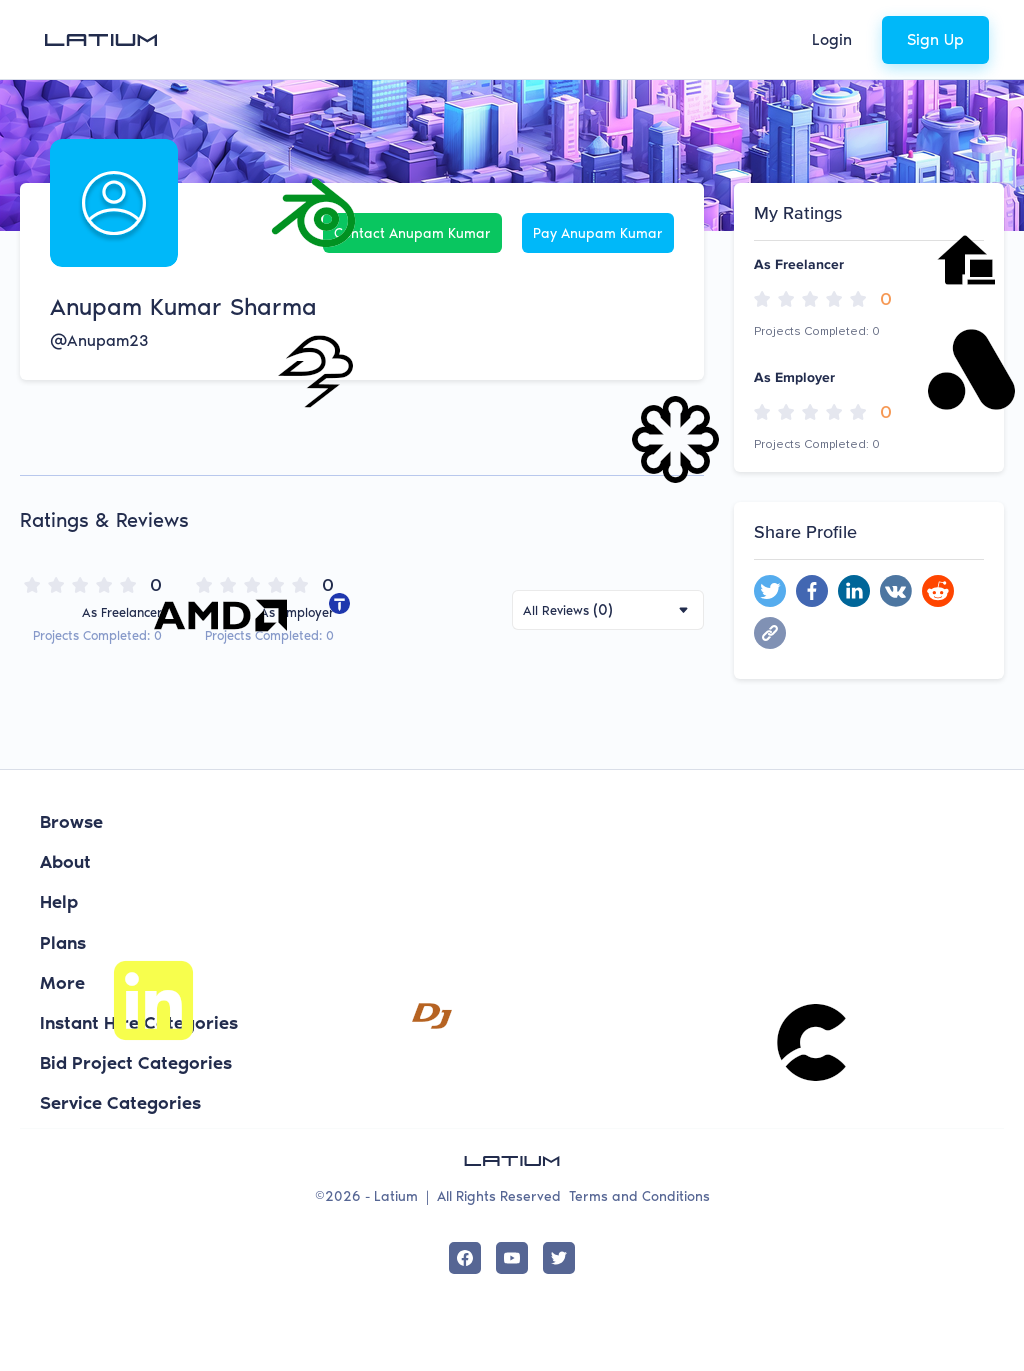 This screenshot has height=1371, width=1024. What do you see at coordinates (220, 615) in the screenshot?
I see `AMD brand logo` at bounding box center [220, 615].